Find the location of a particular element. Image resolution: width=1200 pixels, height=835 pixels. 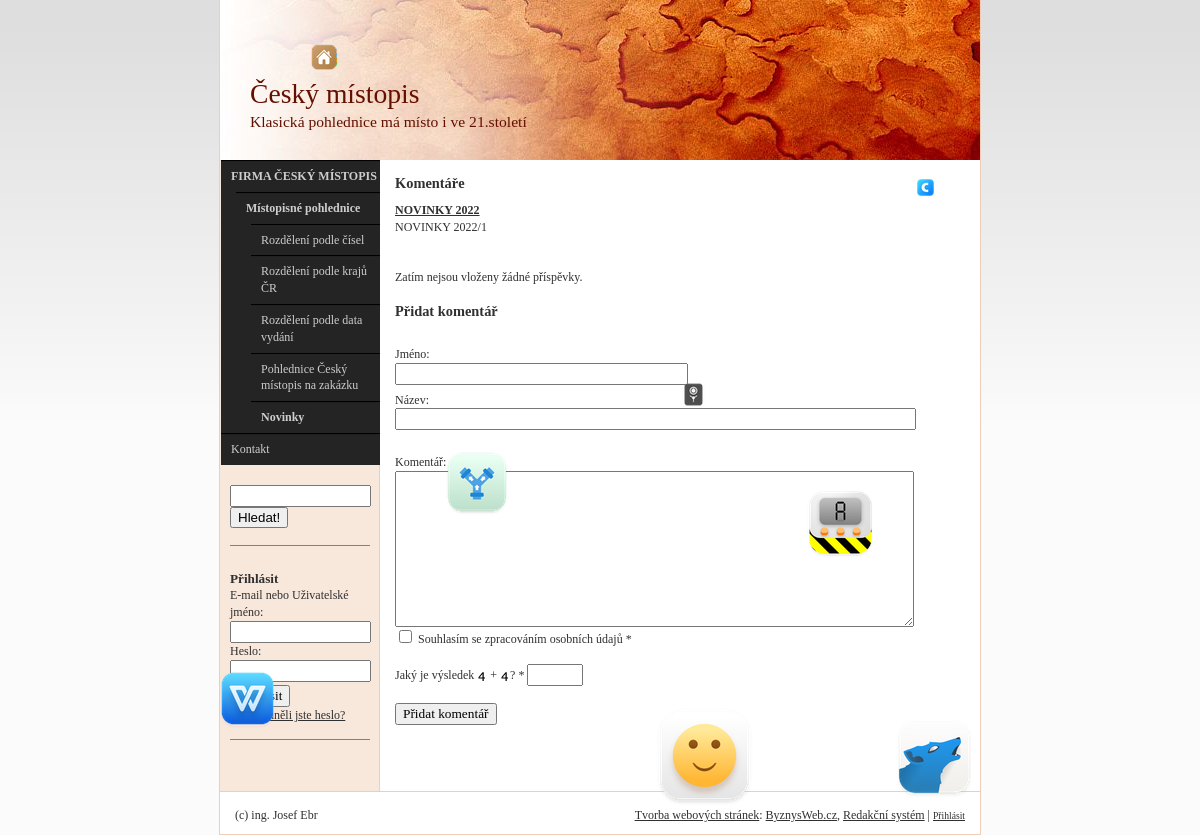

open déjà dup backup utility is located at coordinates (693, 394).